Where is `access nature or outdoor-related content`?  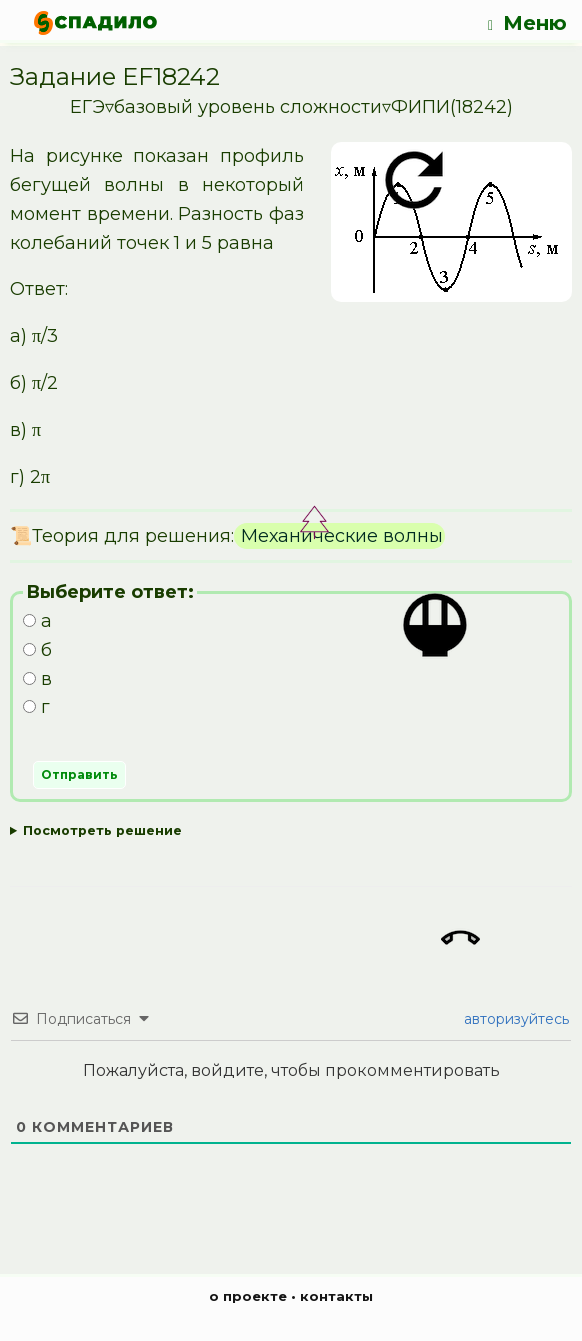
access nature or outdoor-related content is located at coordinates (314, 522).